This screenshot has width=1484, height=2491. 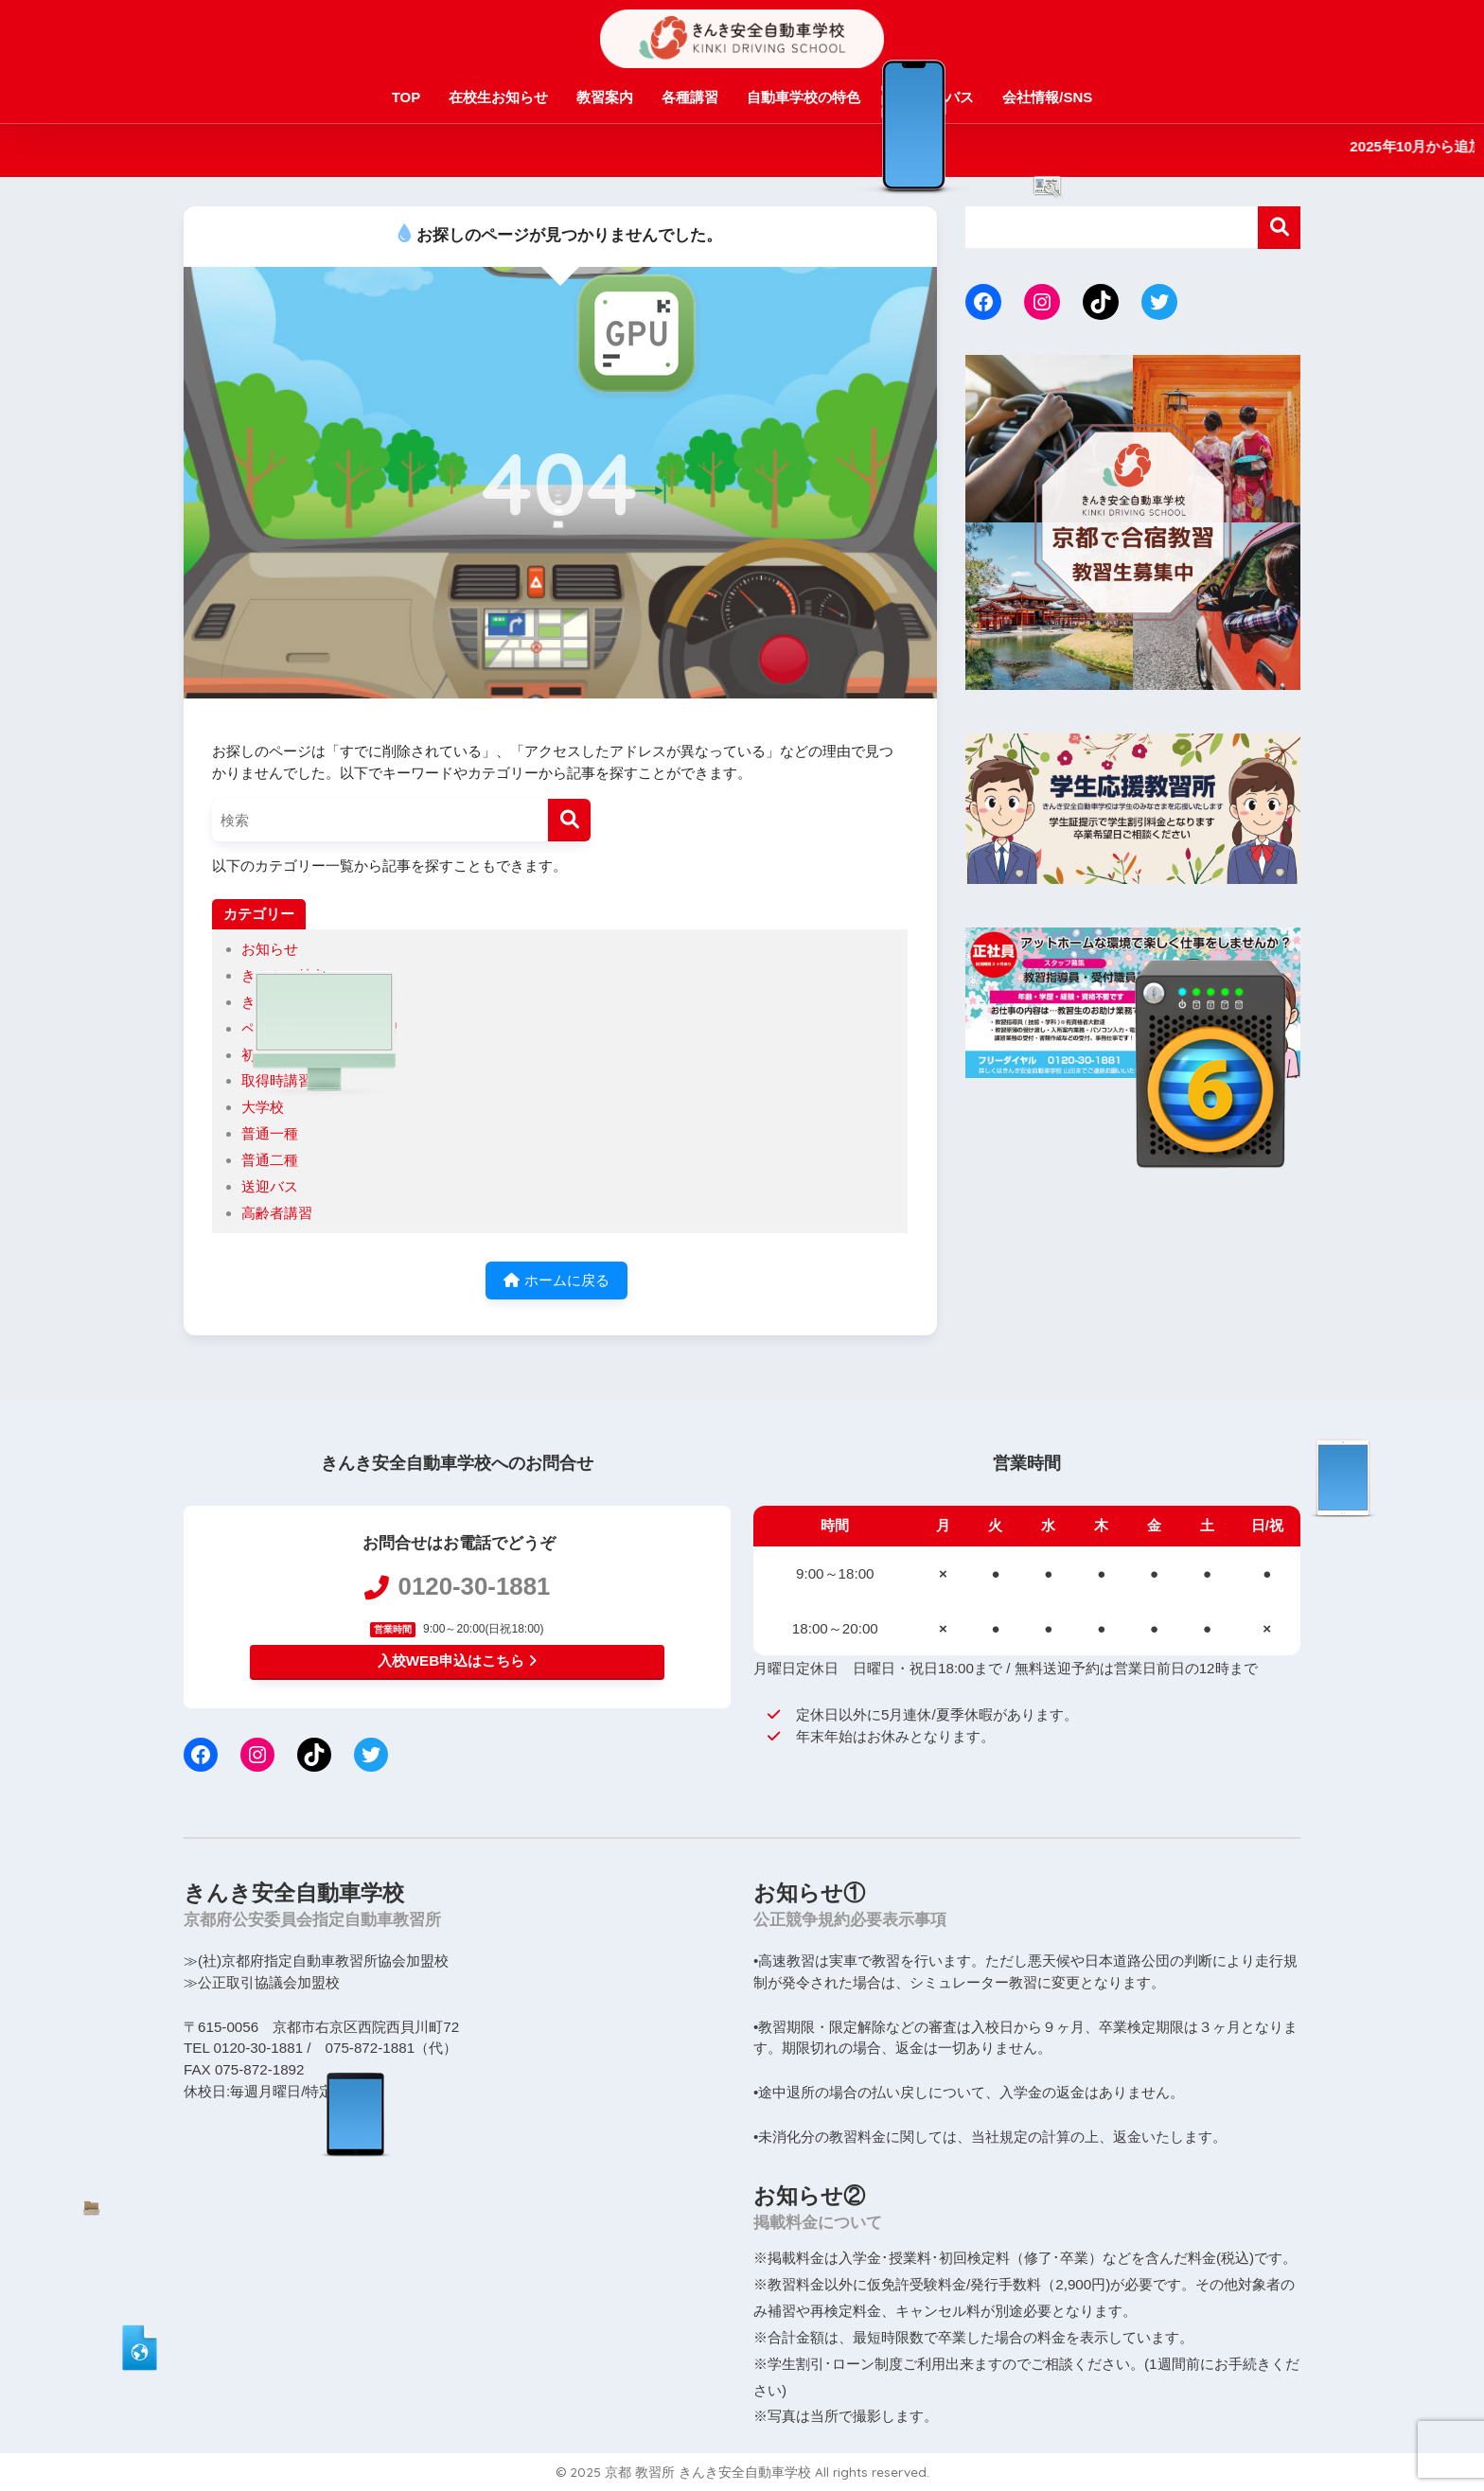 I want to click on indicates a connected iPhone device, so click(x=913, y=127).